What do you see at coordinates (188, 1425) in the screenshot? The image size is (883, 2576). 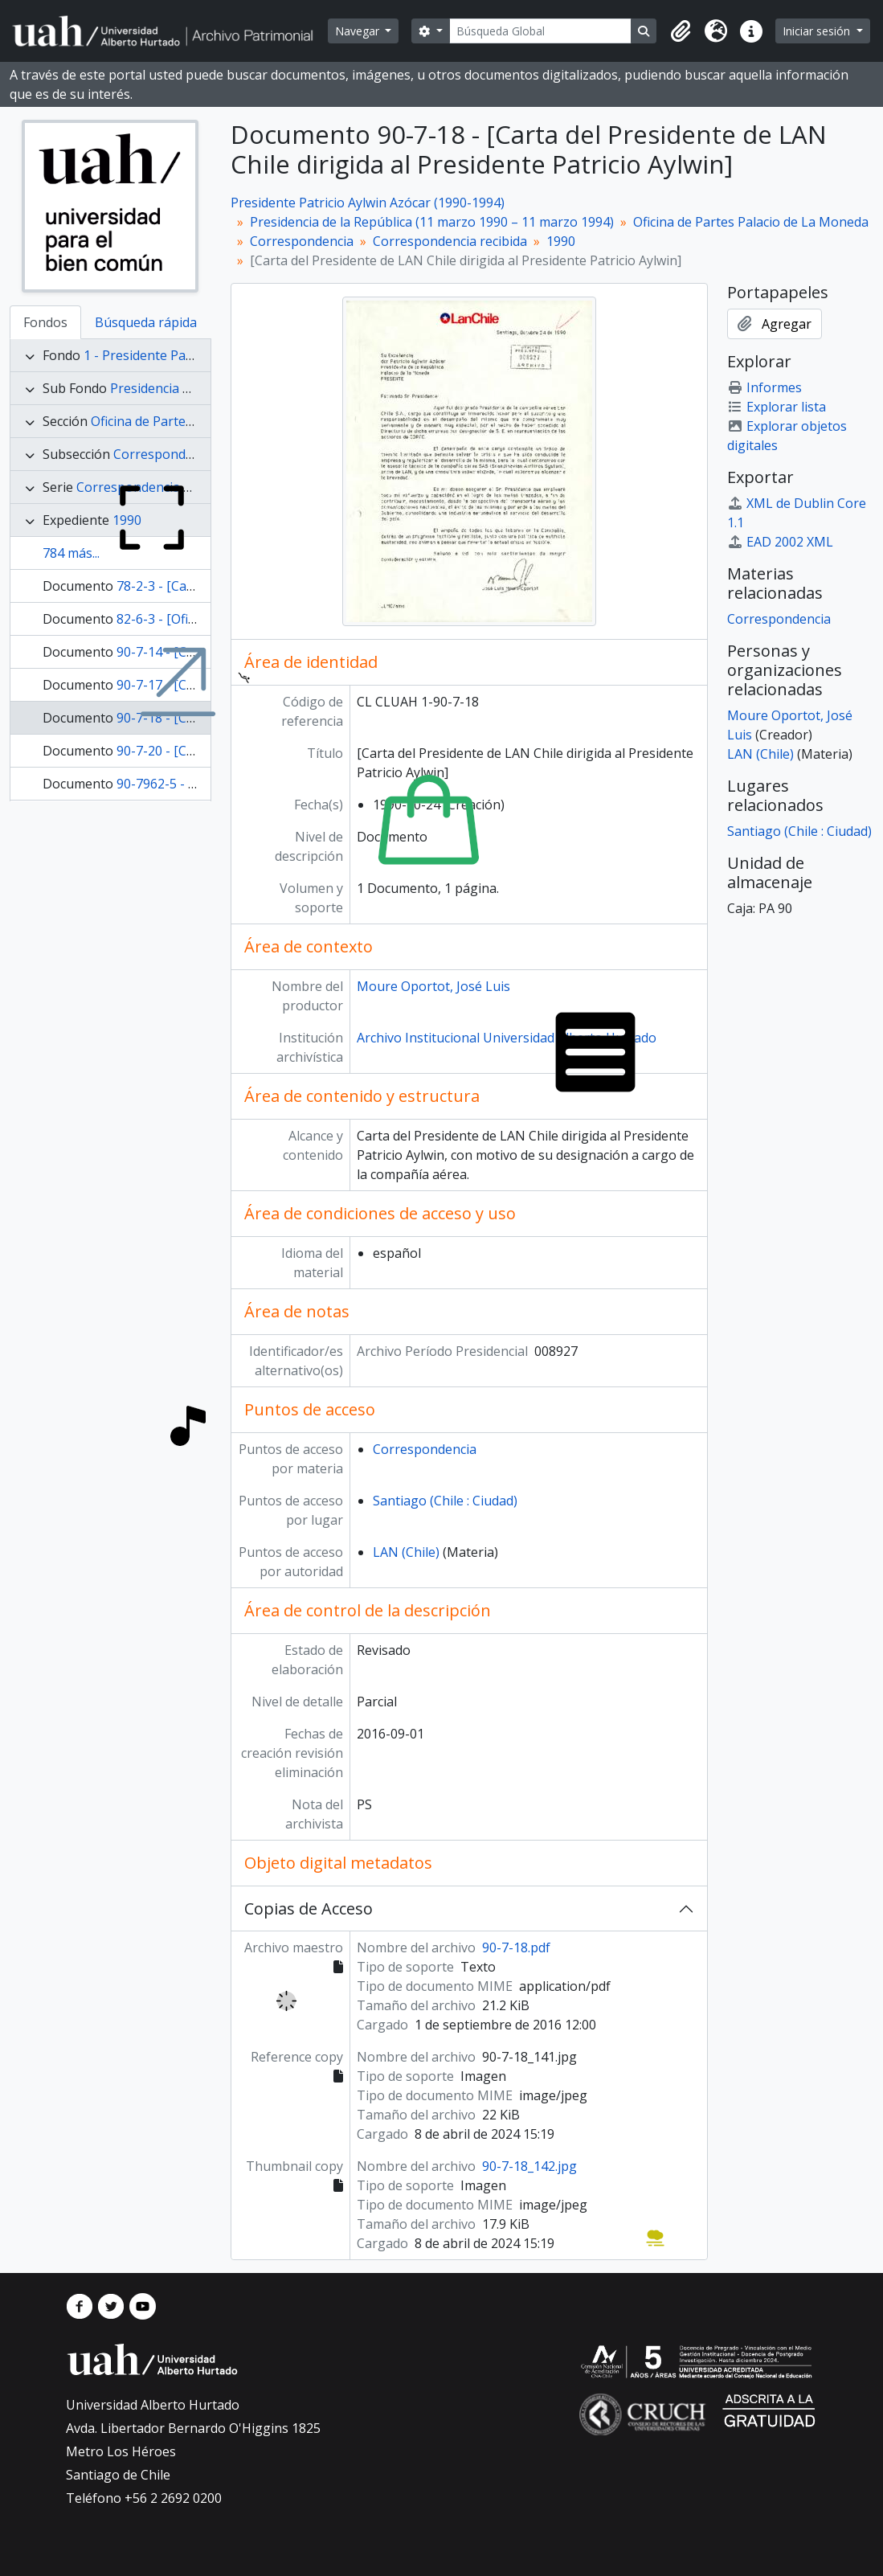 I see `open music player or audio library` at bounding box center [188, 1425].